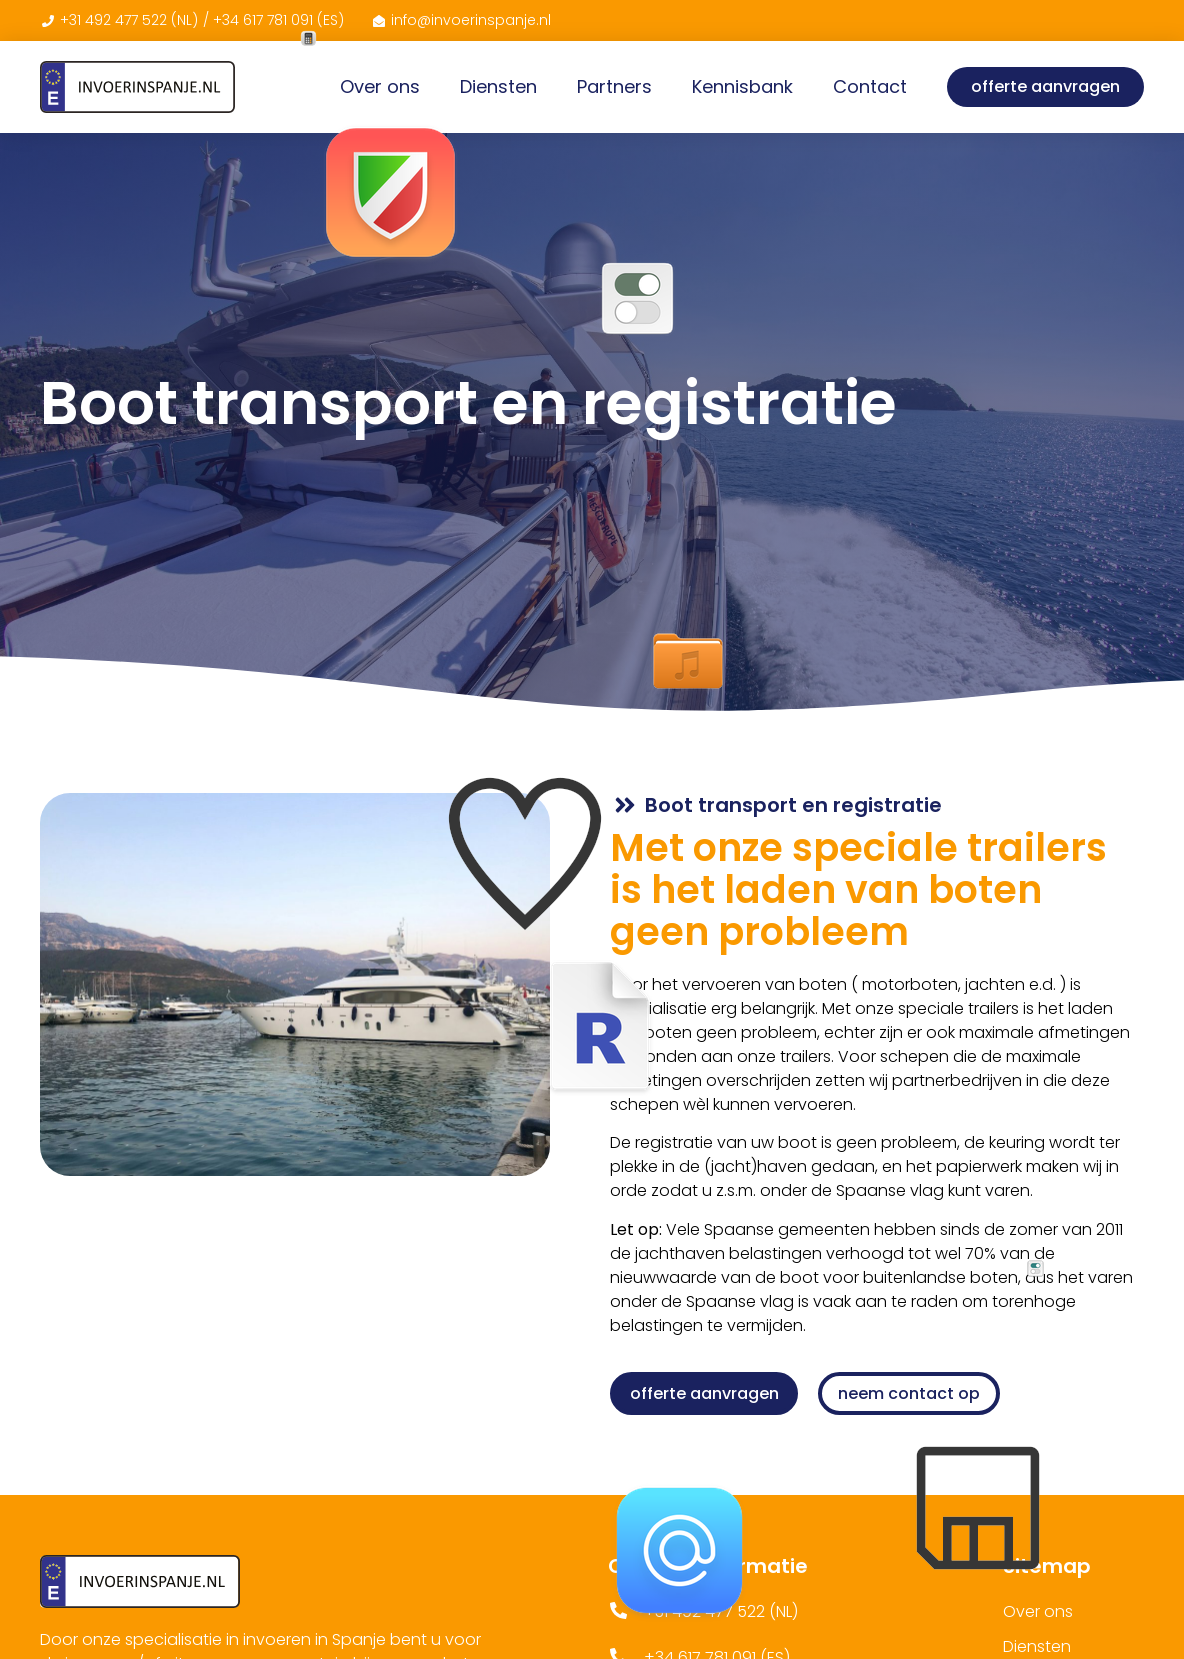 The image size is (1184, 1659). I want to click on open the character map application, so click(679, 1550).